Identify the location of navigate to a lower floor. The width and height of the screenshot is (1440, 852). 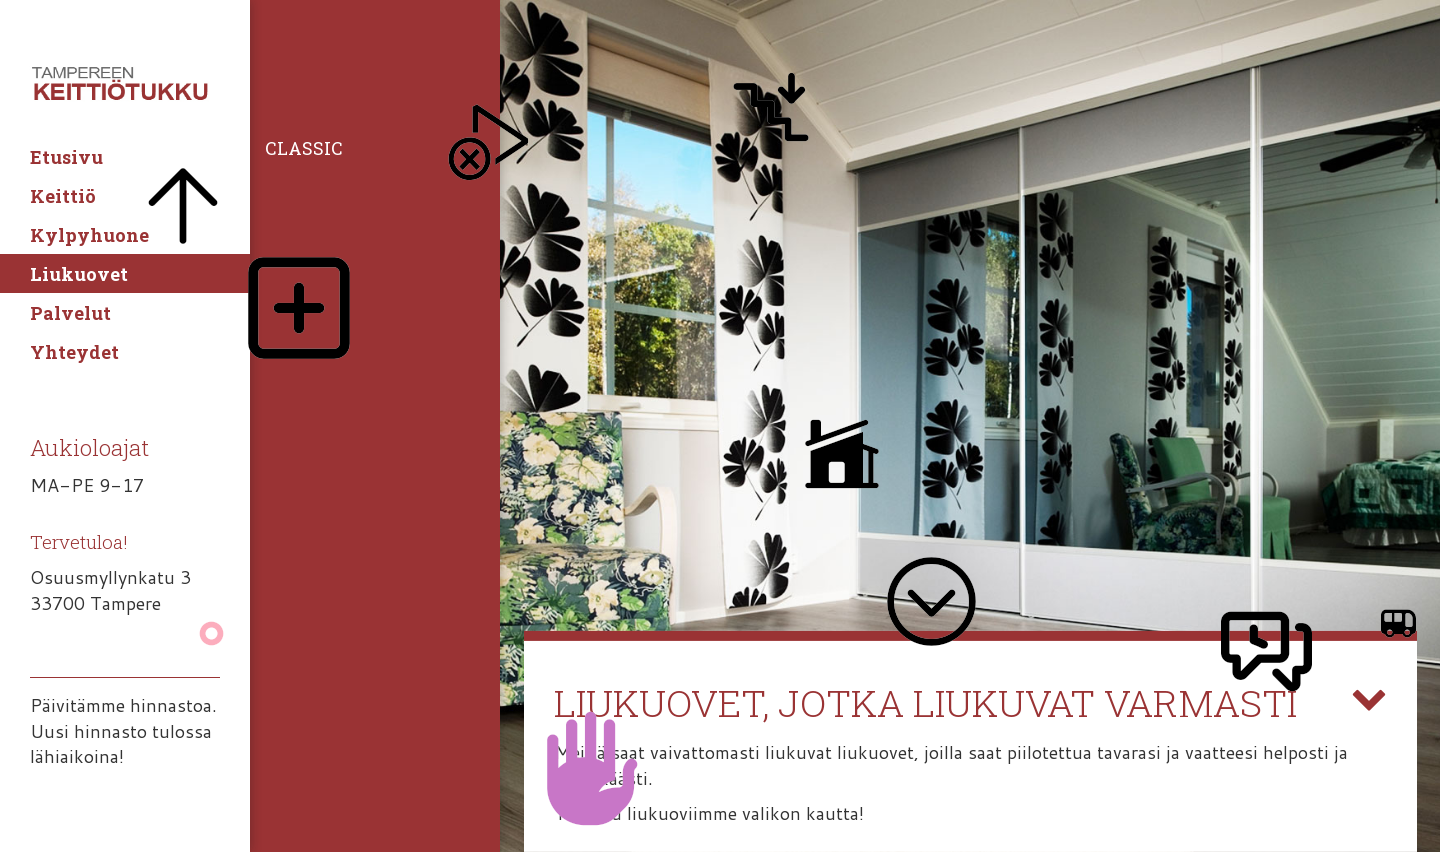
(771, 107).